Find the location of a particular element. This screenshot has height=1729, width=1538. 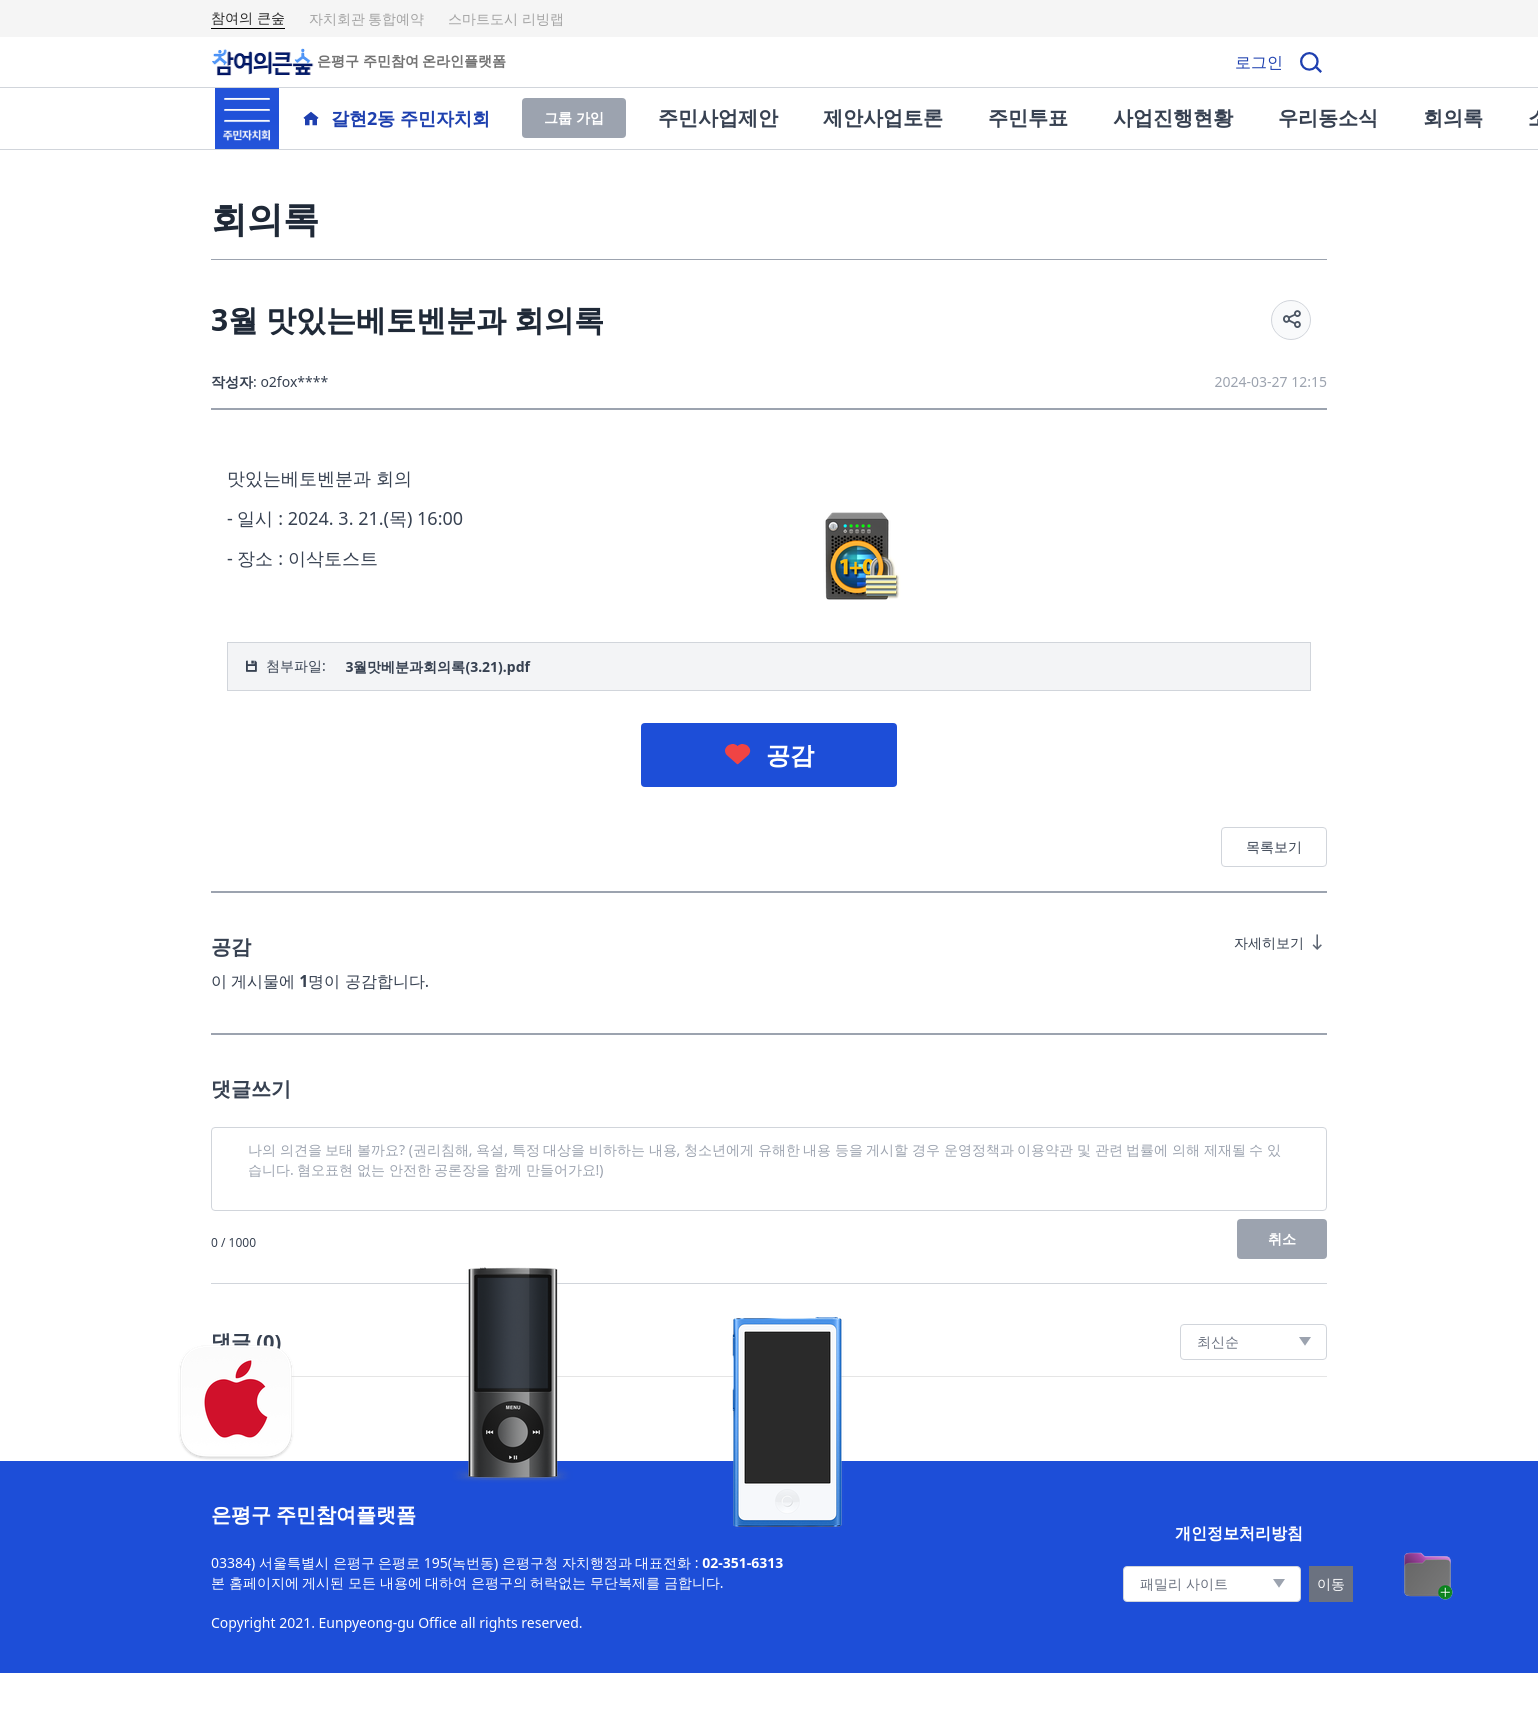

iPod nano device connected is located at coordinates (787, 1422).